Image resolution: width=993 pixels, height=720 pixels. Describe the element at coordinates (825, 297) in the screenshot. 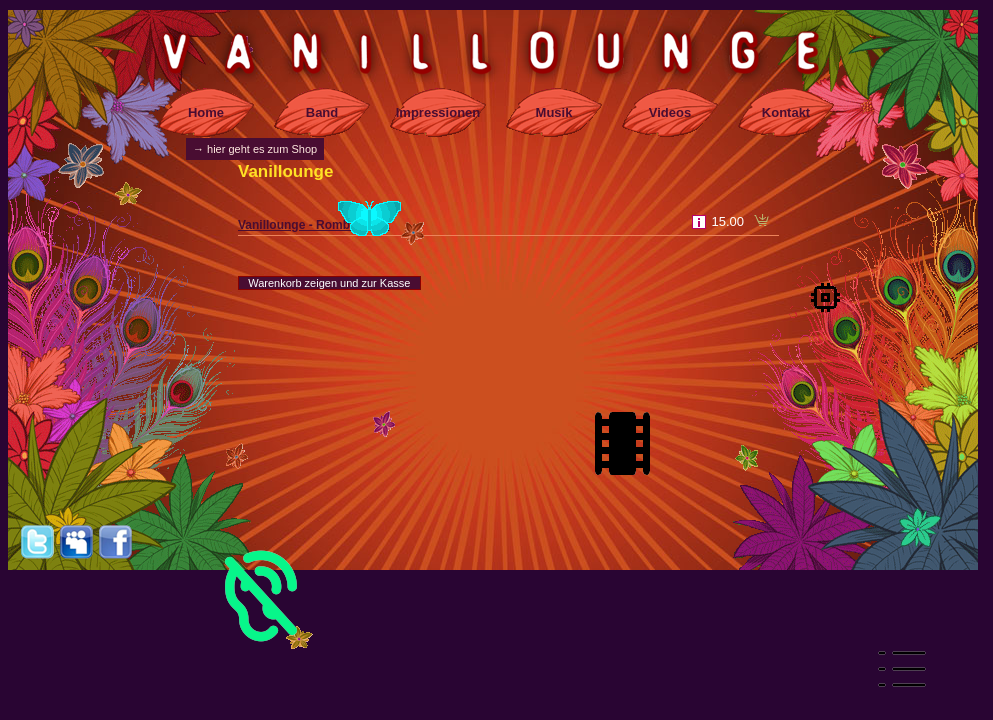

I see `view device memory or storage info` at that location.